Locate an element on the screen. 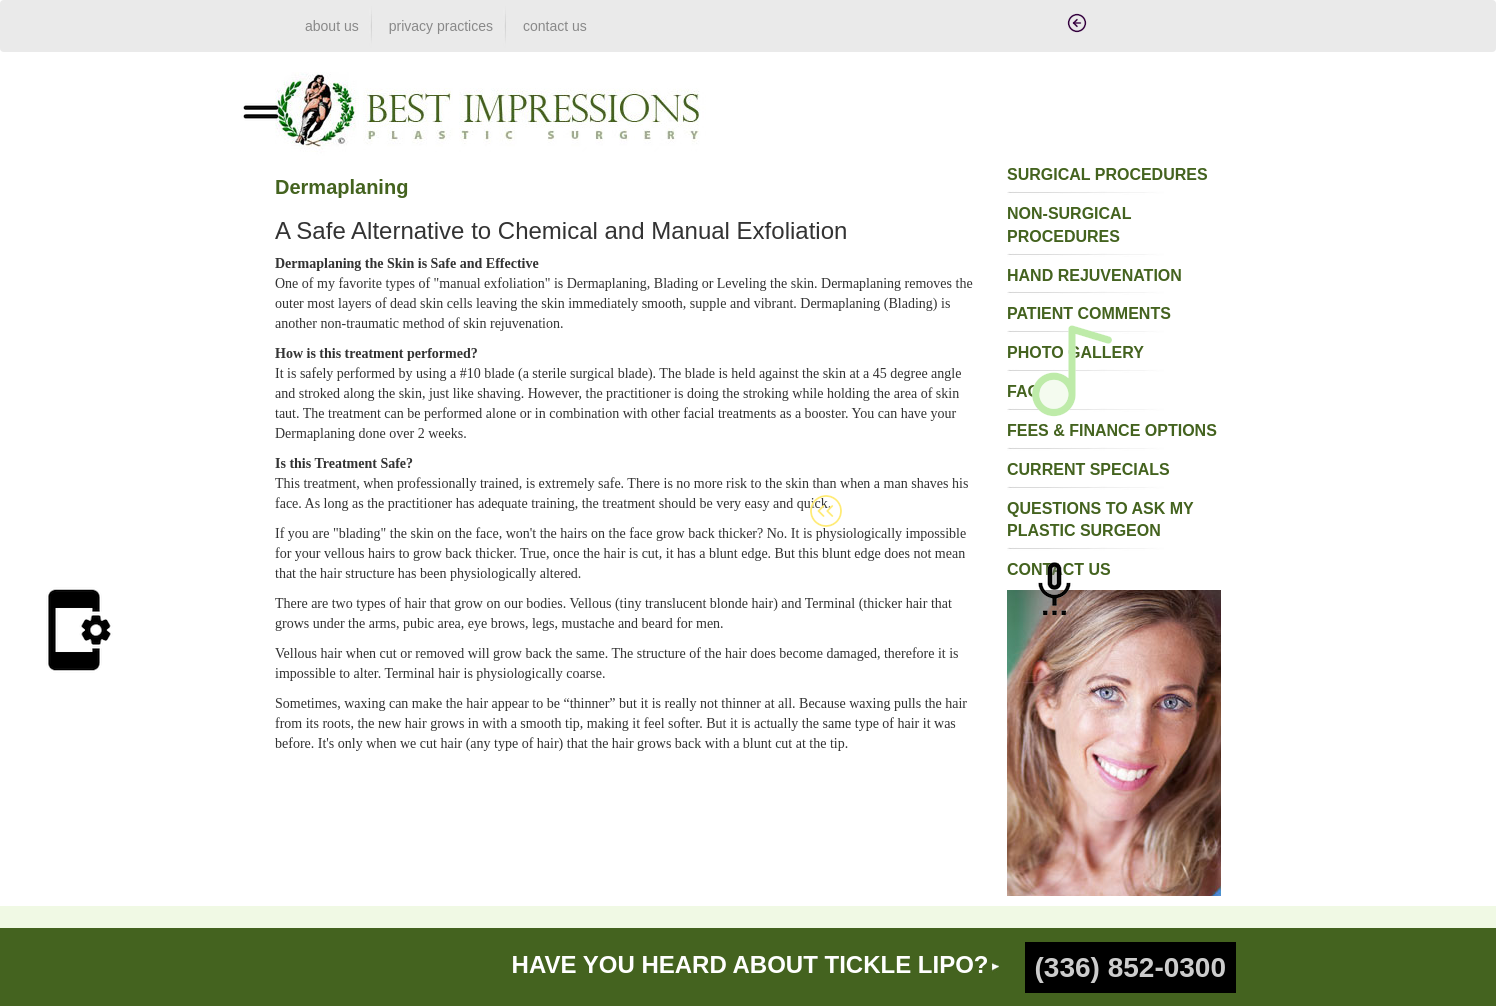 The width and height of the screenshot is (1496, 1006). open app settings is located at coordinates (74, 630).